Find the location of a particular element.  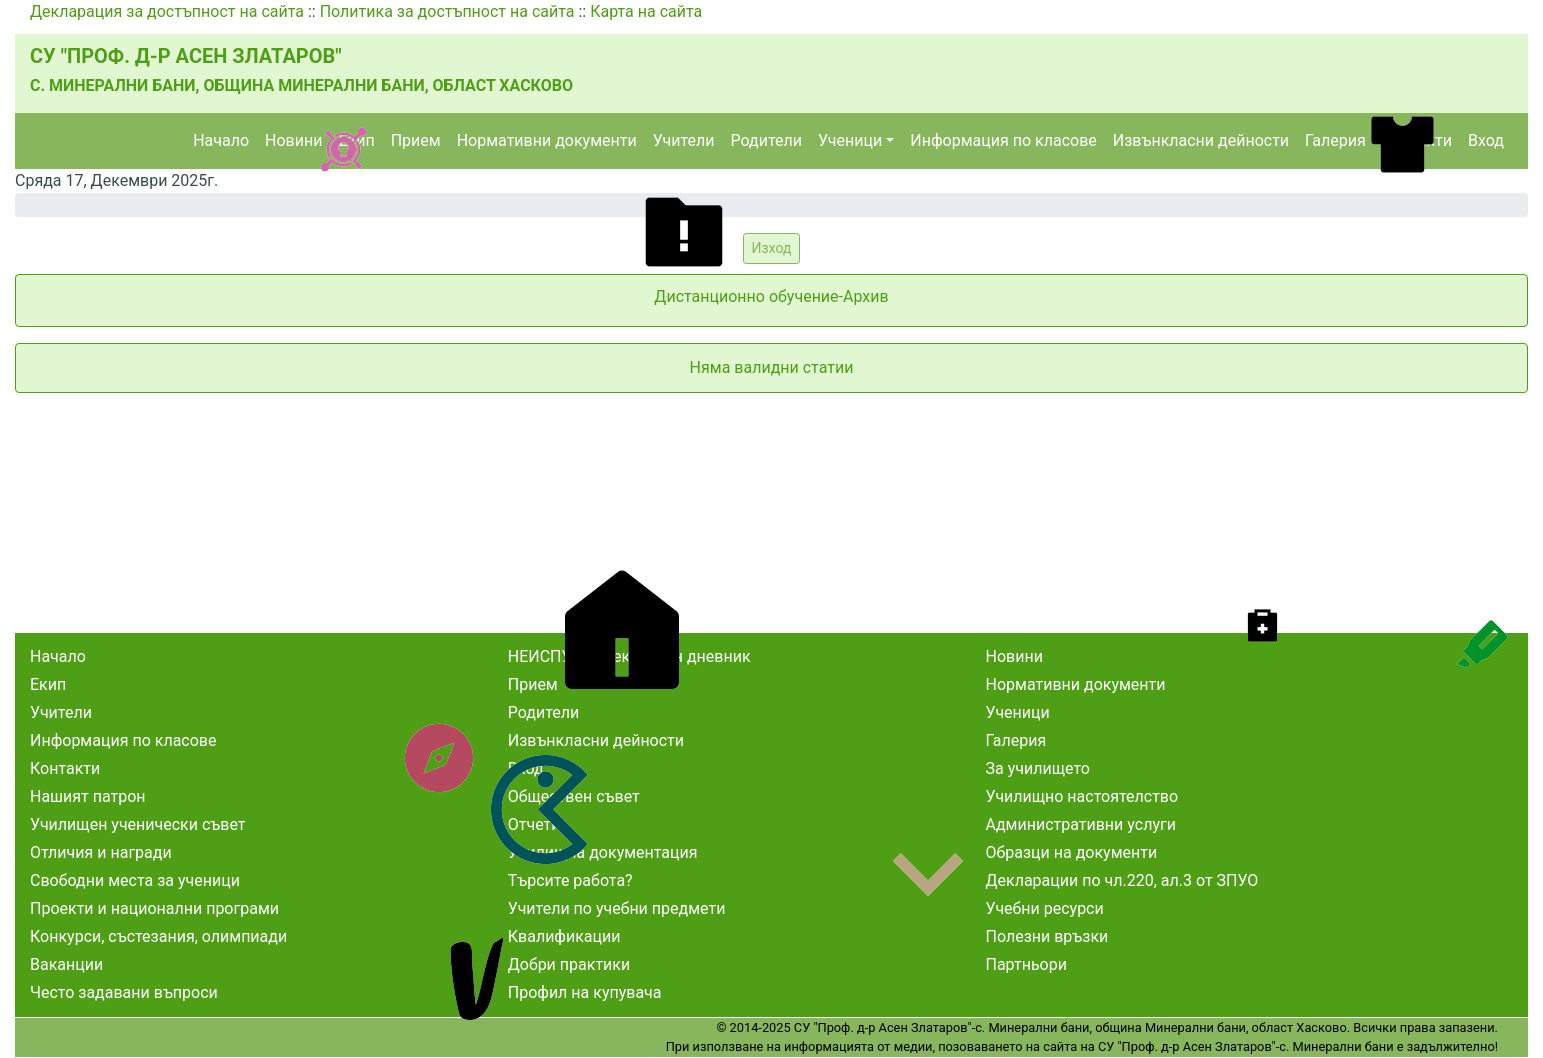

open the Vinted app is located at coordinates (477, 979).